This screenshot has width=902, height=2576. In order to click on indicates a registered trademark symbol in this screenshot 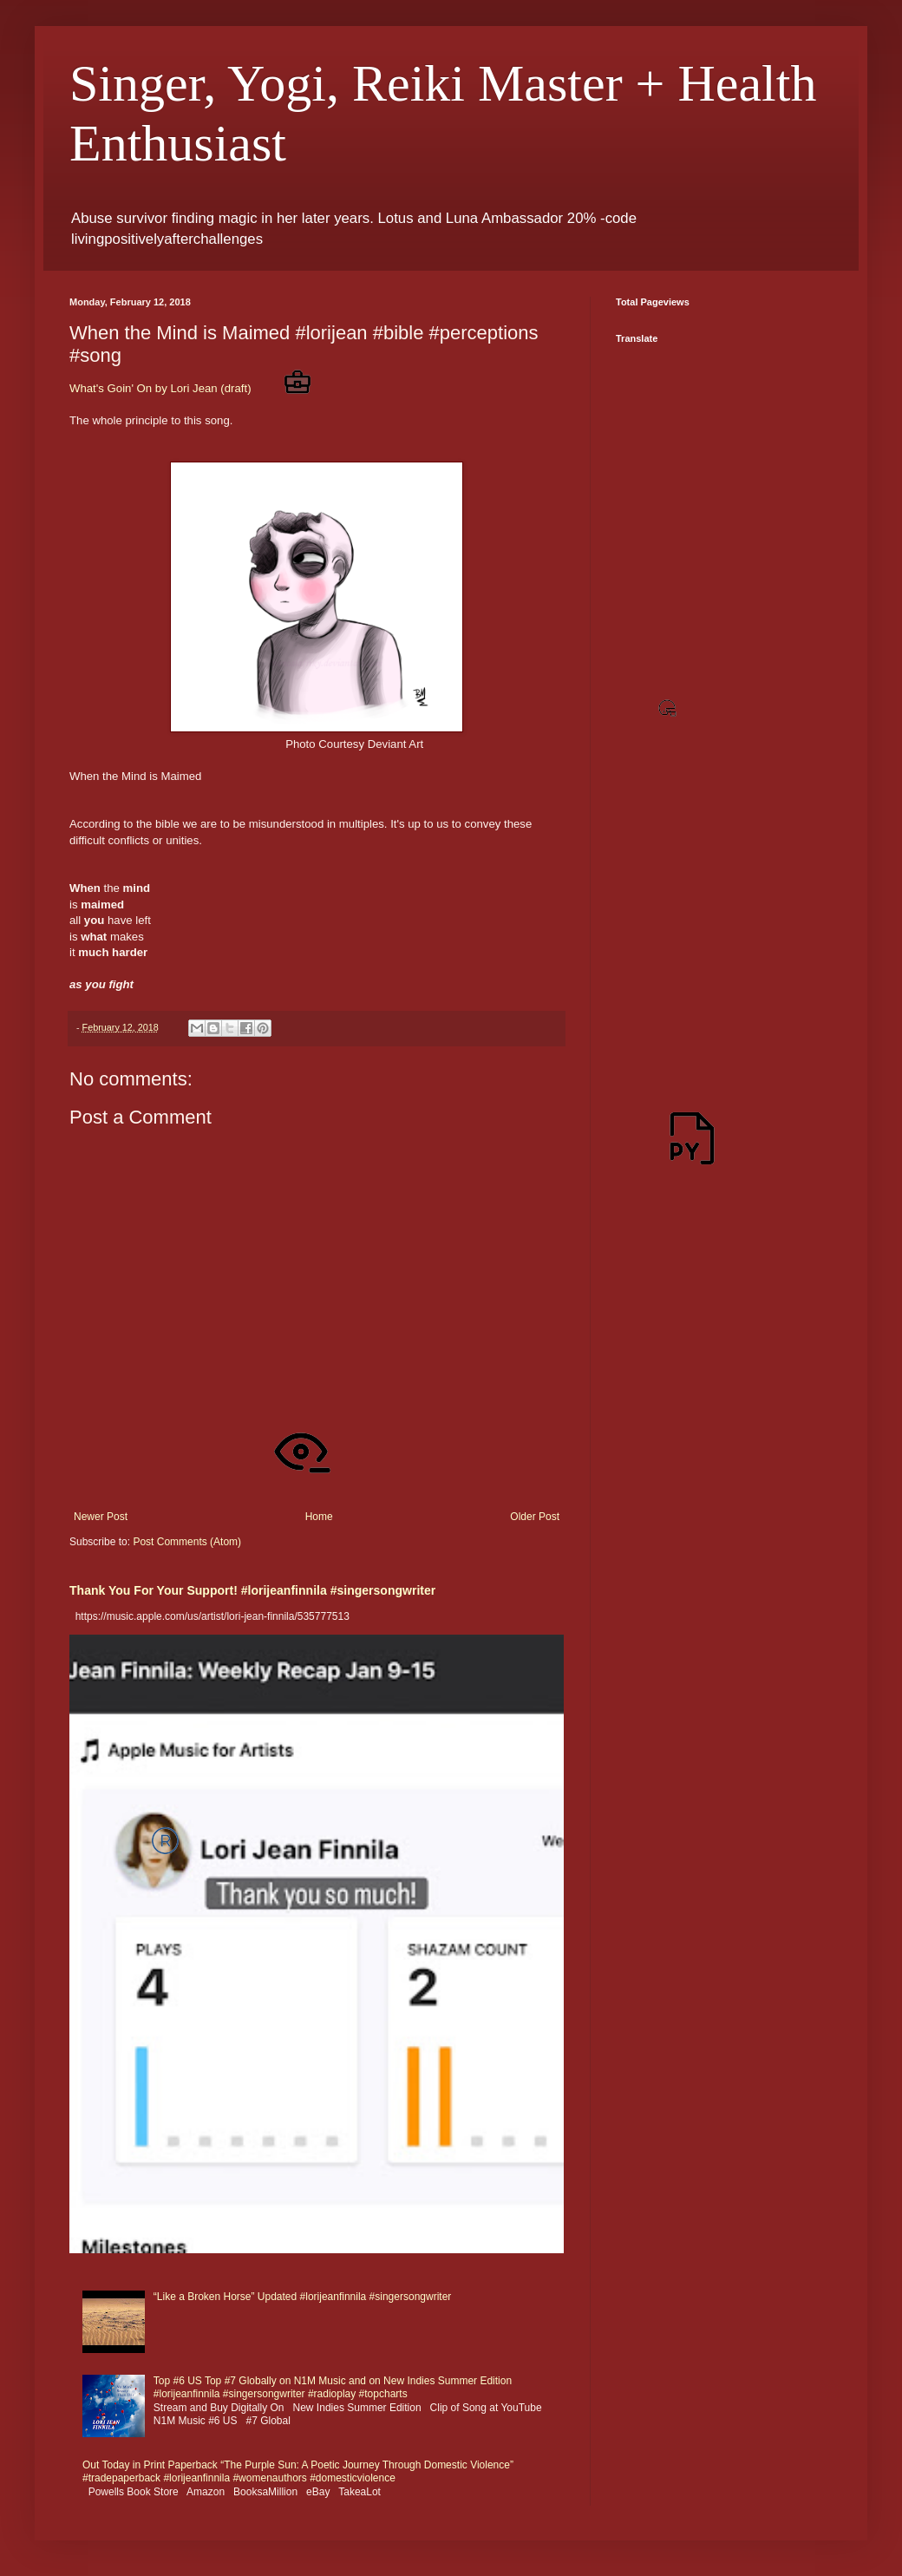, I will do `click(165, 1840)`.